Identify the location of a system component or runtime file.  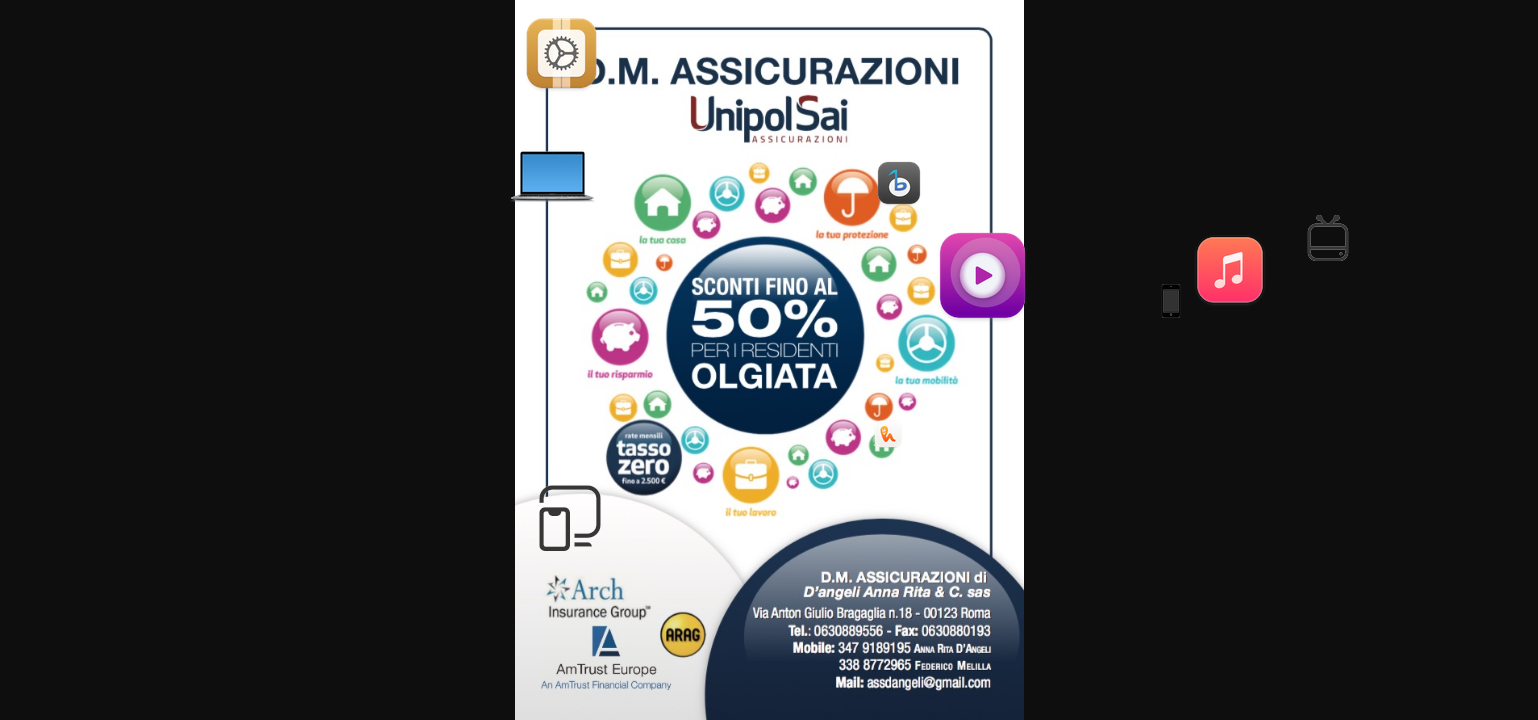
(561, 54).